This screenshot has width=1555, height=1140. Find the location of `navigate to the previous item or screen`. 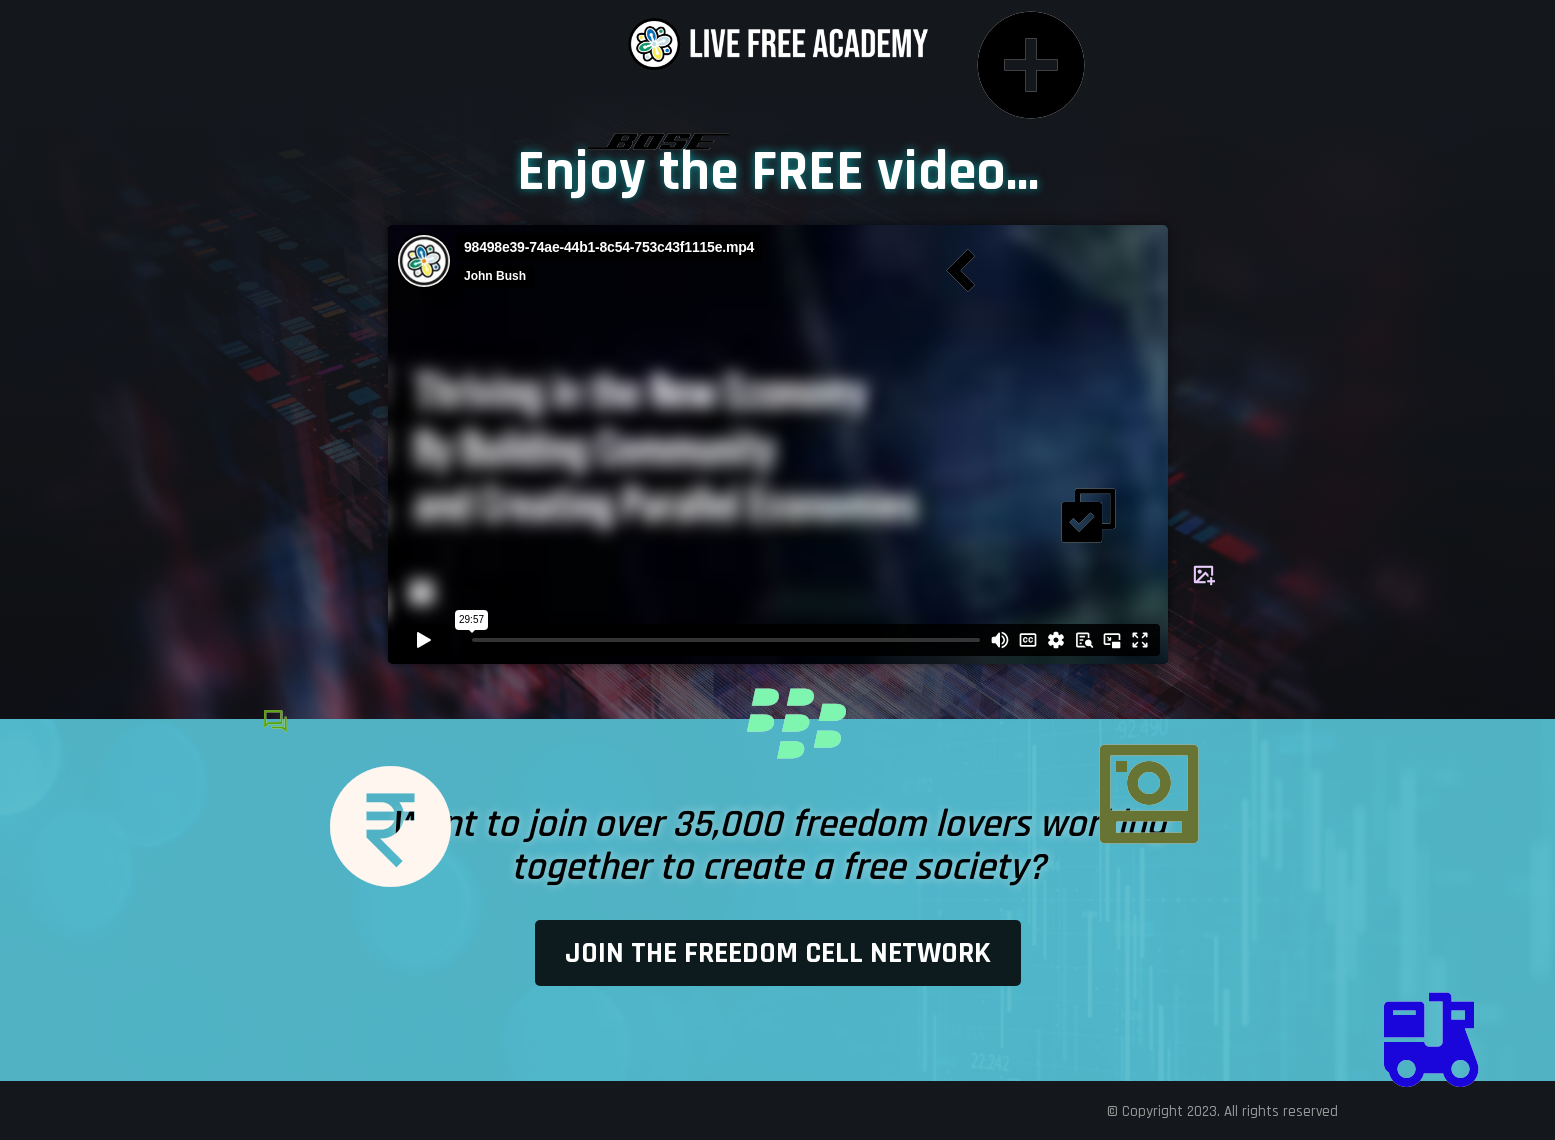

navigate to the previous item or screen is located at coordinates (961, 270).